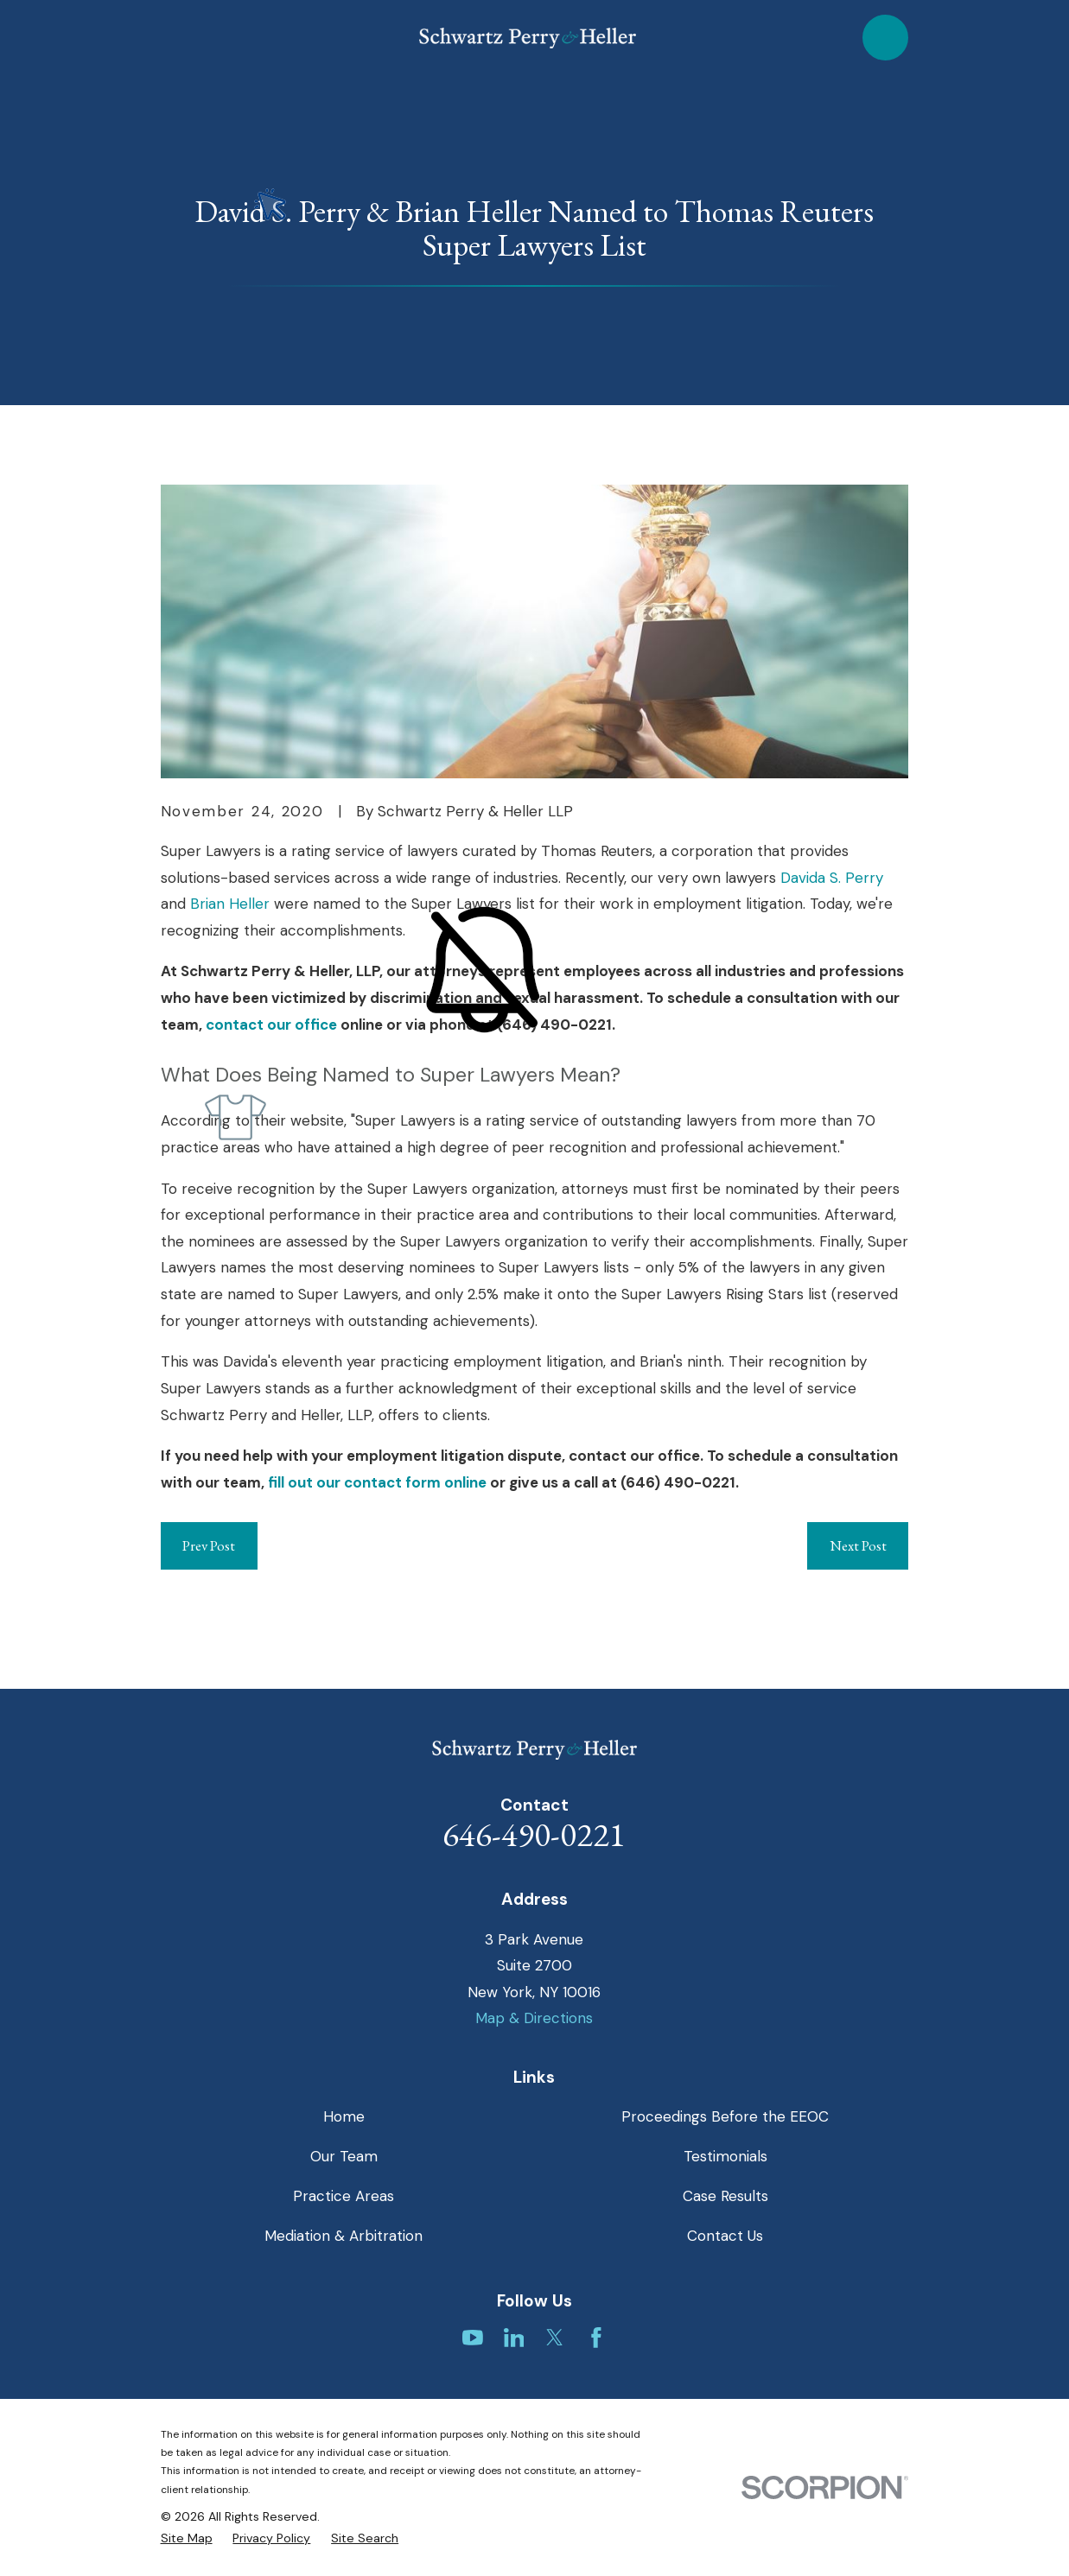 The width and height of the screenshot is (1069, 2576). Describe the element at coordinates (235, 1117) in the screenshot. I see `browse clothing or apparel items` at that location.